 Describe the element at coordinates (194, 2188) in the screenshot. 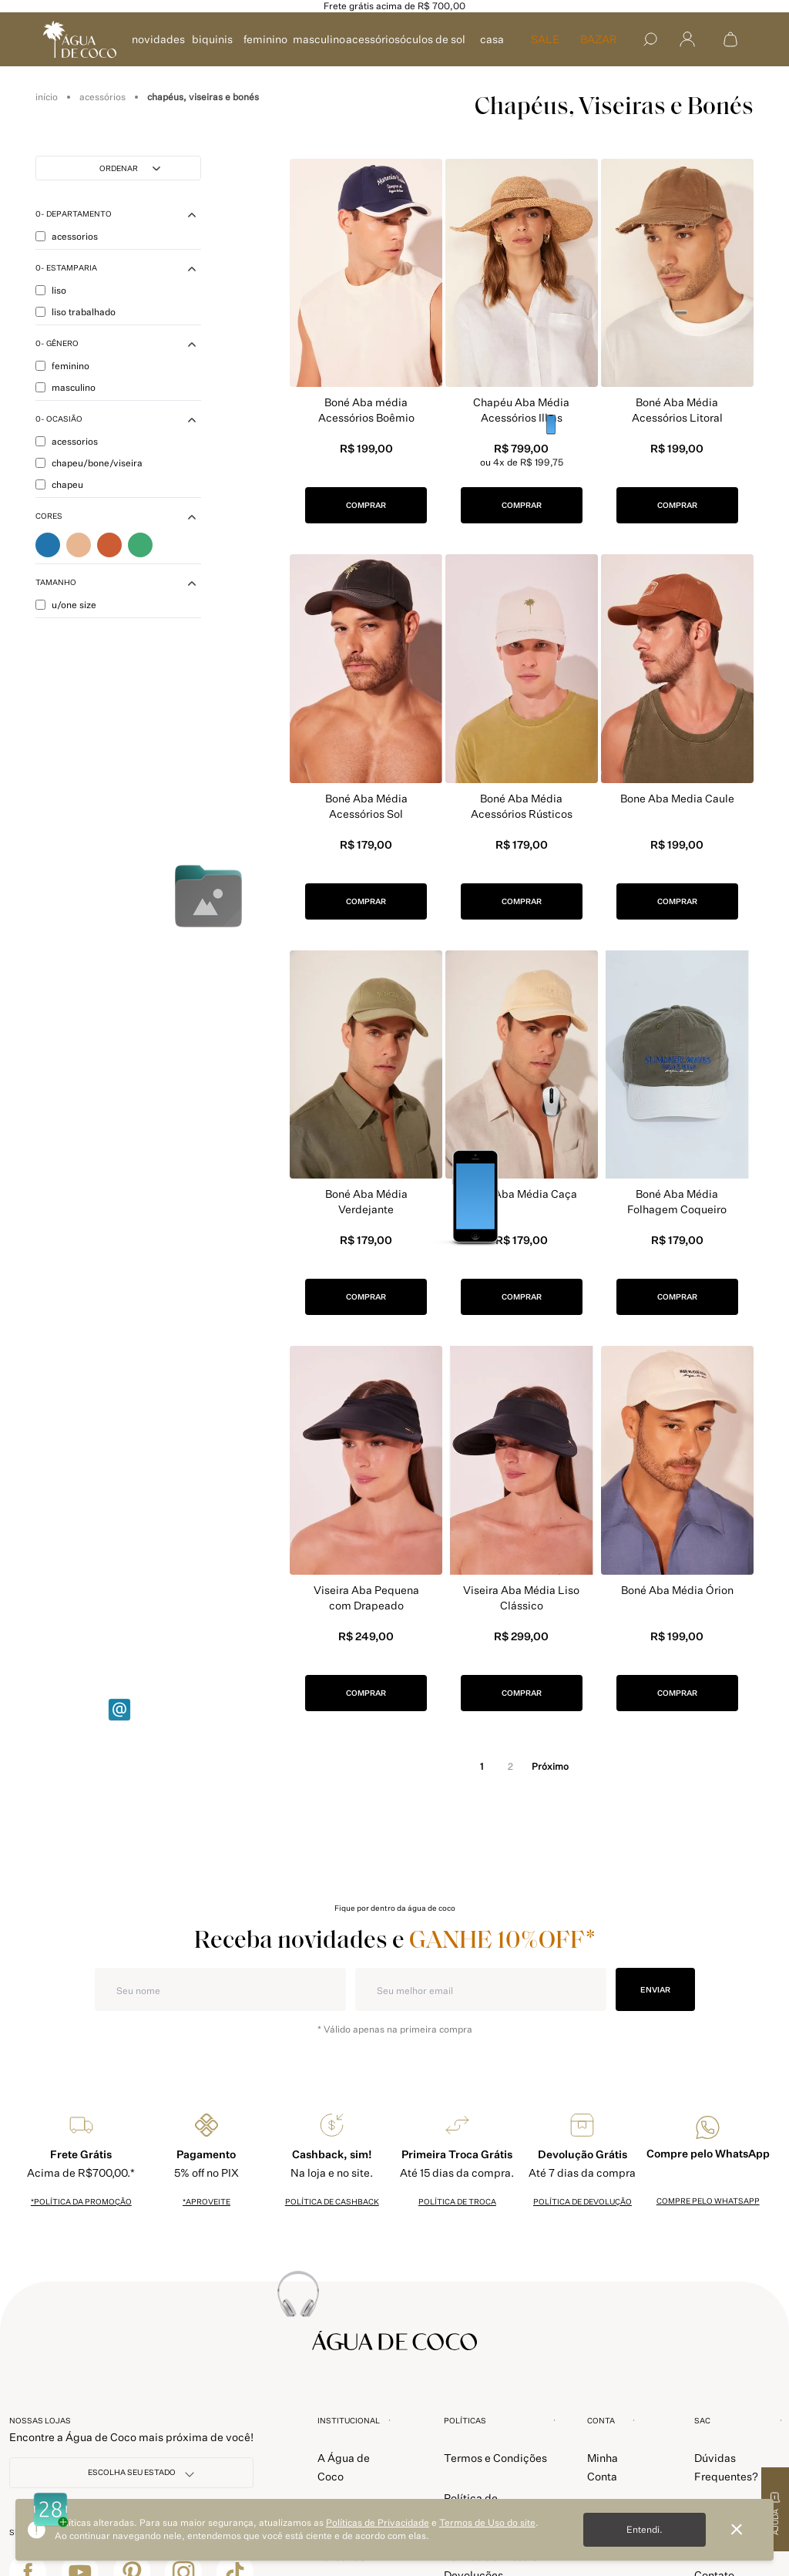

I see `access your movie library` at that location.